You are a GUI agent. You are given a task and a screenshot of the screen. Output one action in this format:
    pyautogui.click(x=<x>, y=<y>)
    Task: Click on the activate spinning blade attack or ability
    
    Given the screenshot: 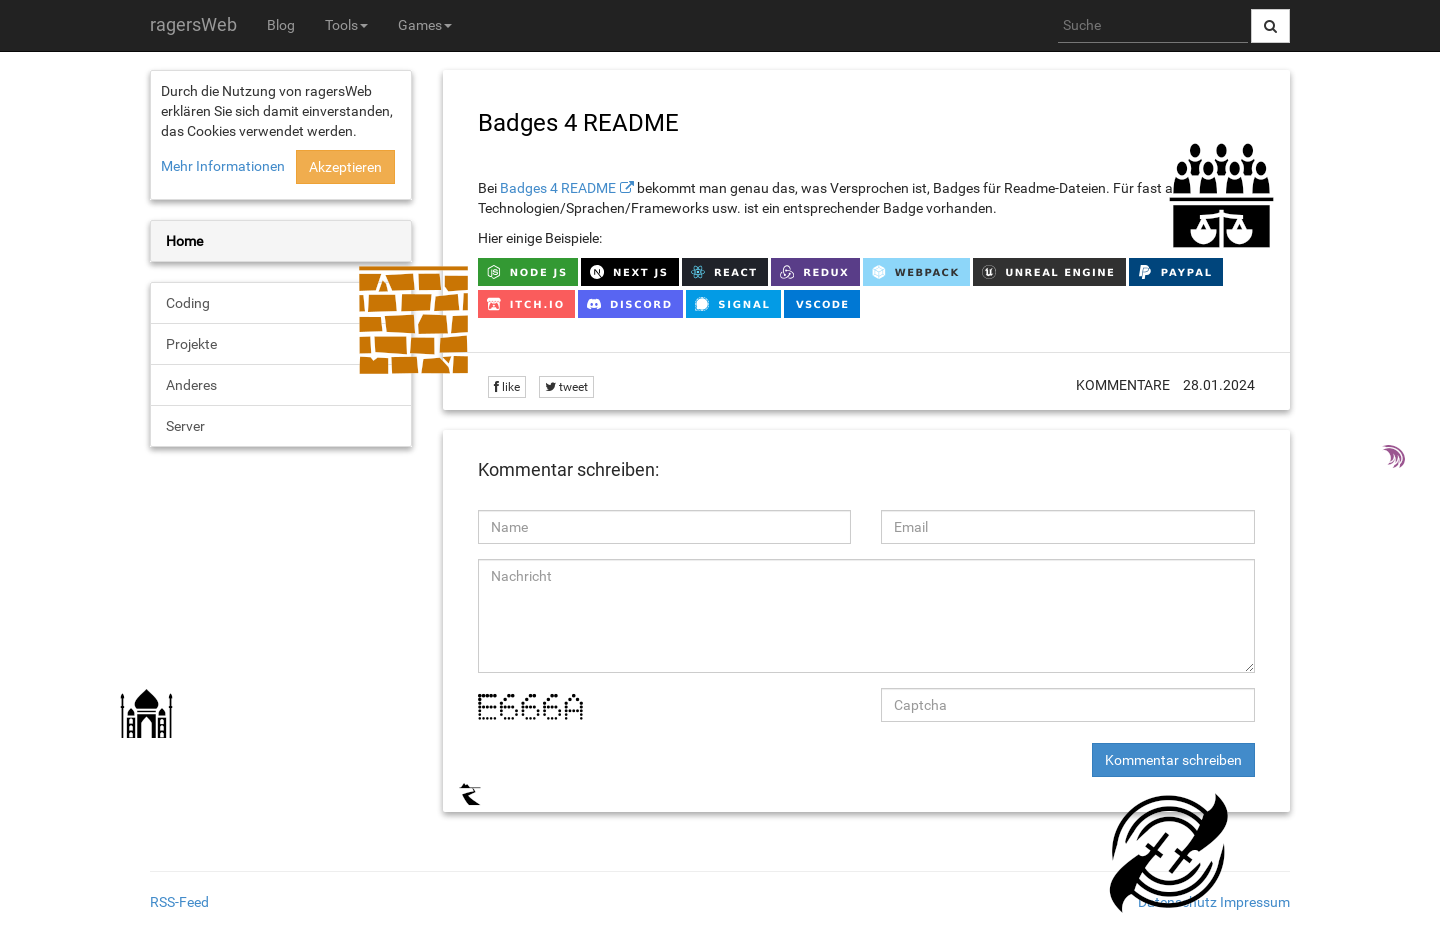 What is the action you would take?
    pyautogui.click(x=1169, y=853)
    